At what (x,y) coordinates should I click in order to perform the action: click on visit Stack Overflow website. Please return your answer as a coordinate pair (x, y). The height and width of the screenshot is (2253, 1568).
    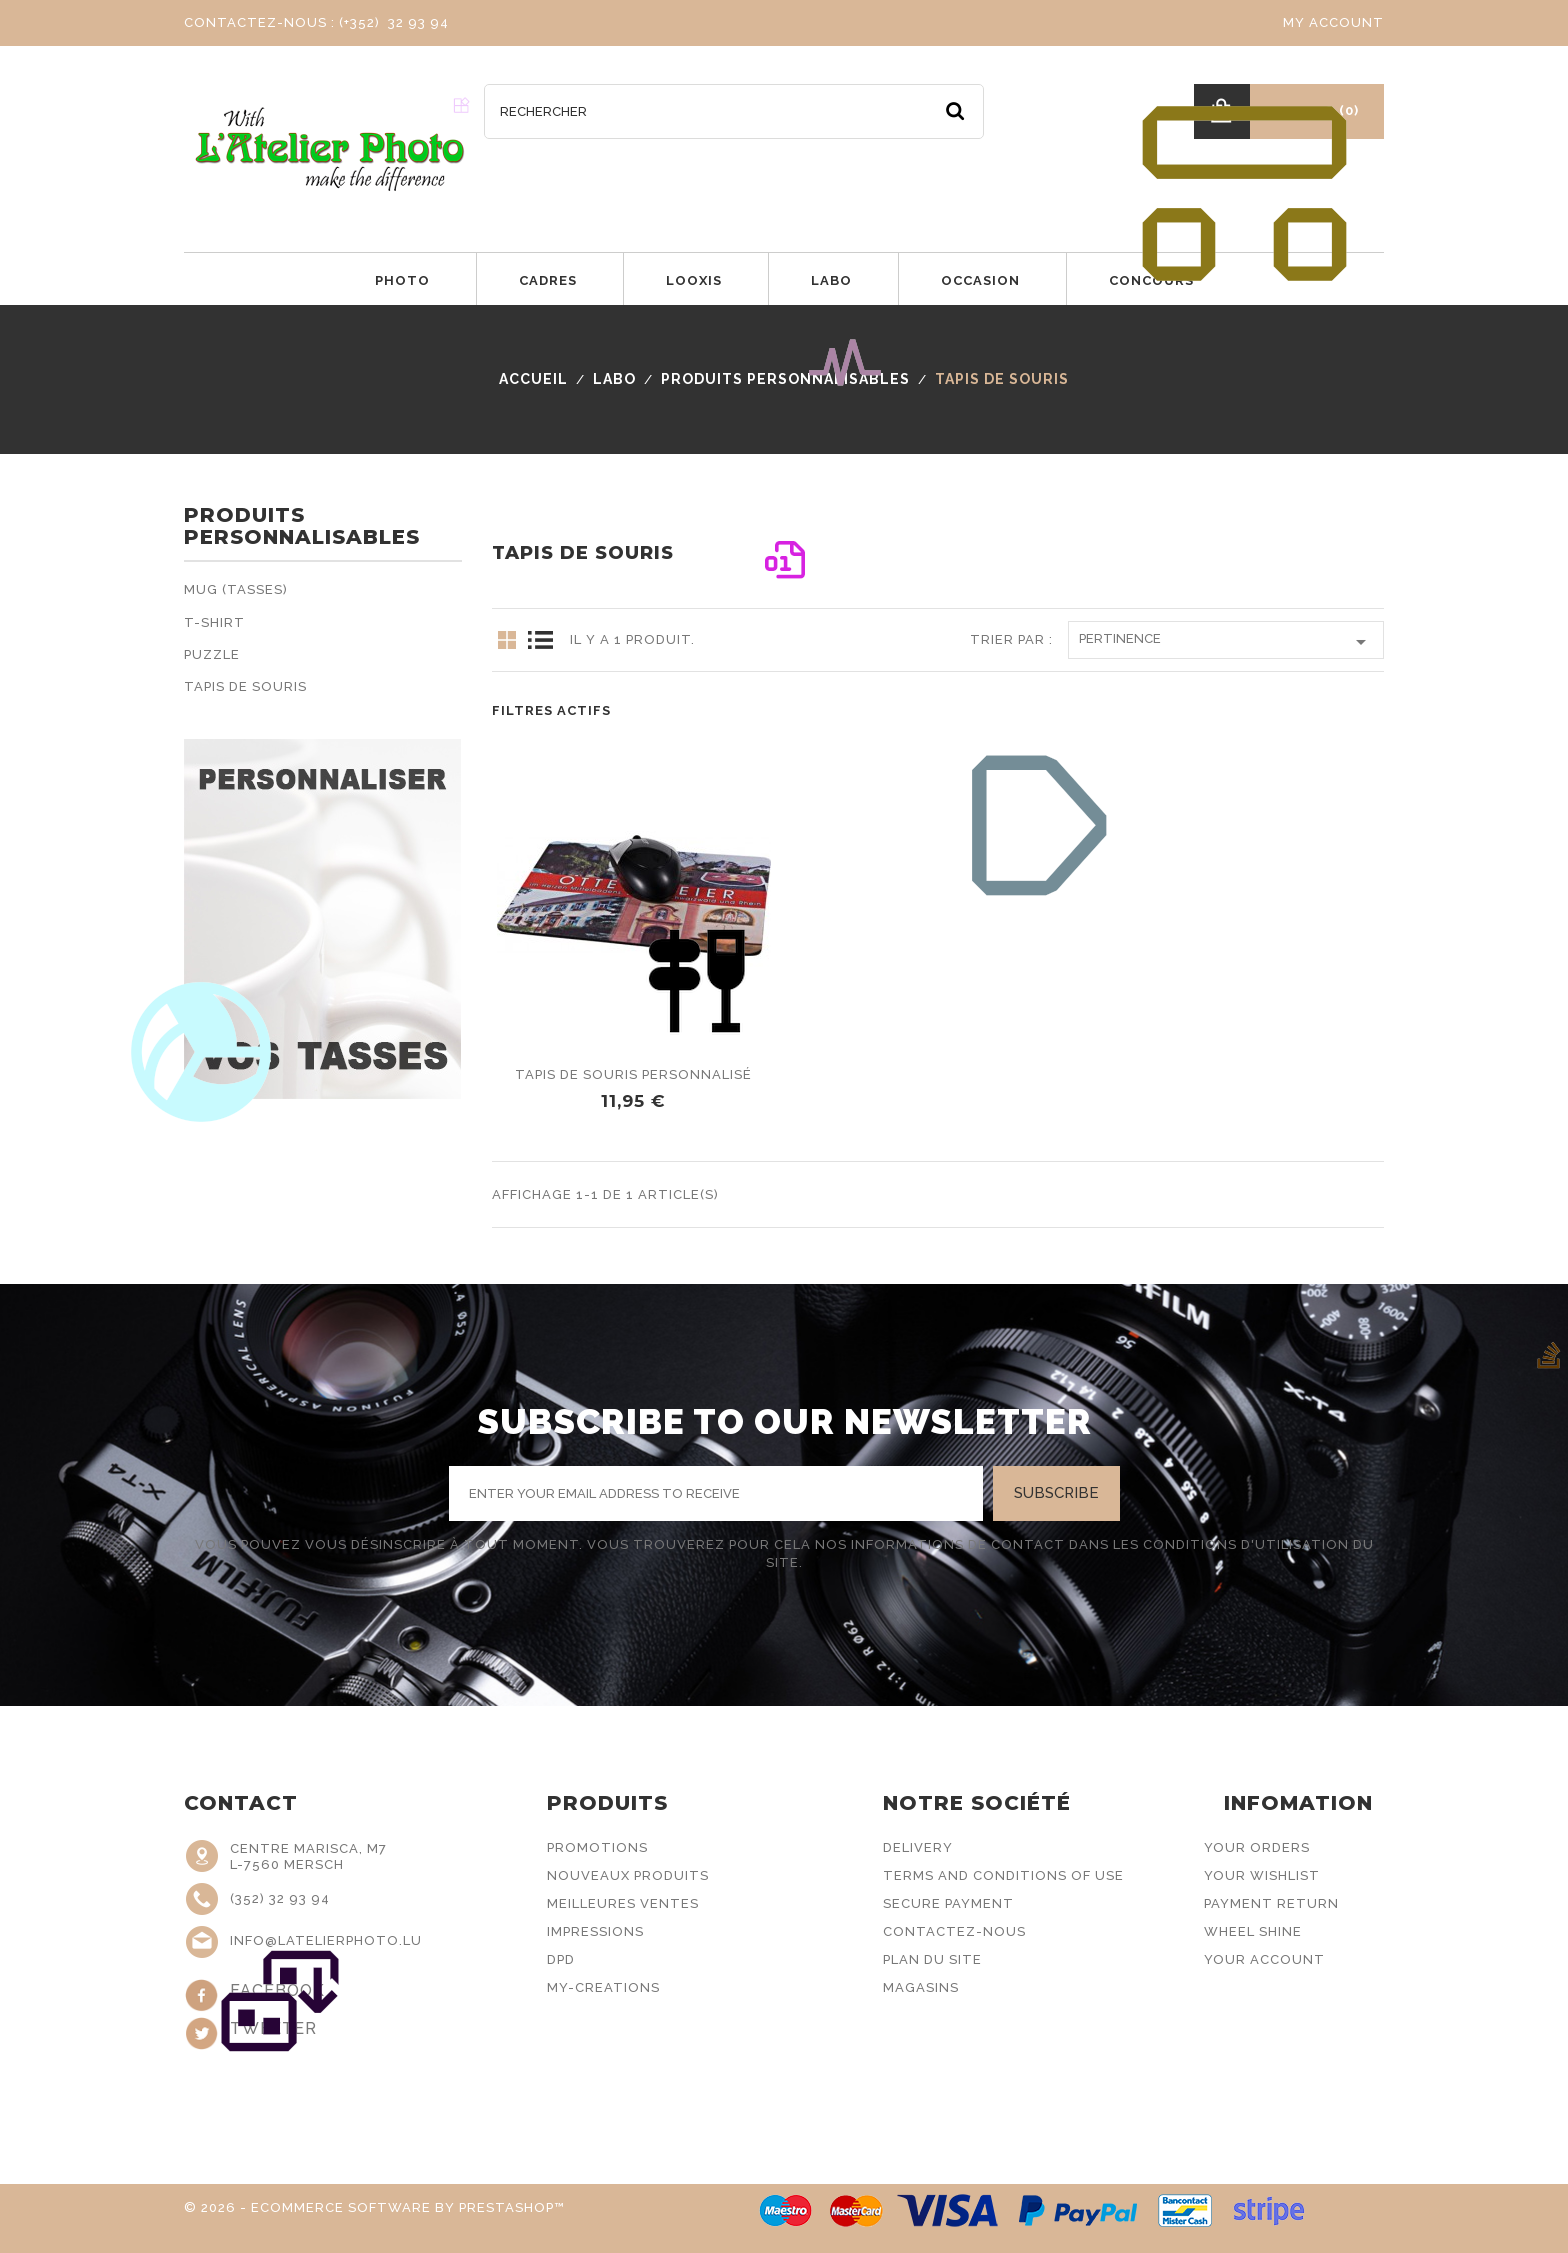
    Looking at the image, I should click on (1549, 1355).